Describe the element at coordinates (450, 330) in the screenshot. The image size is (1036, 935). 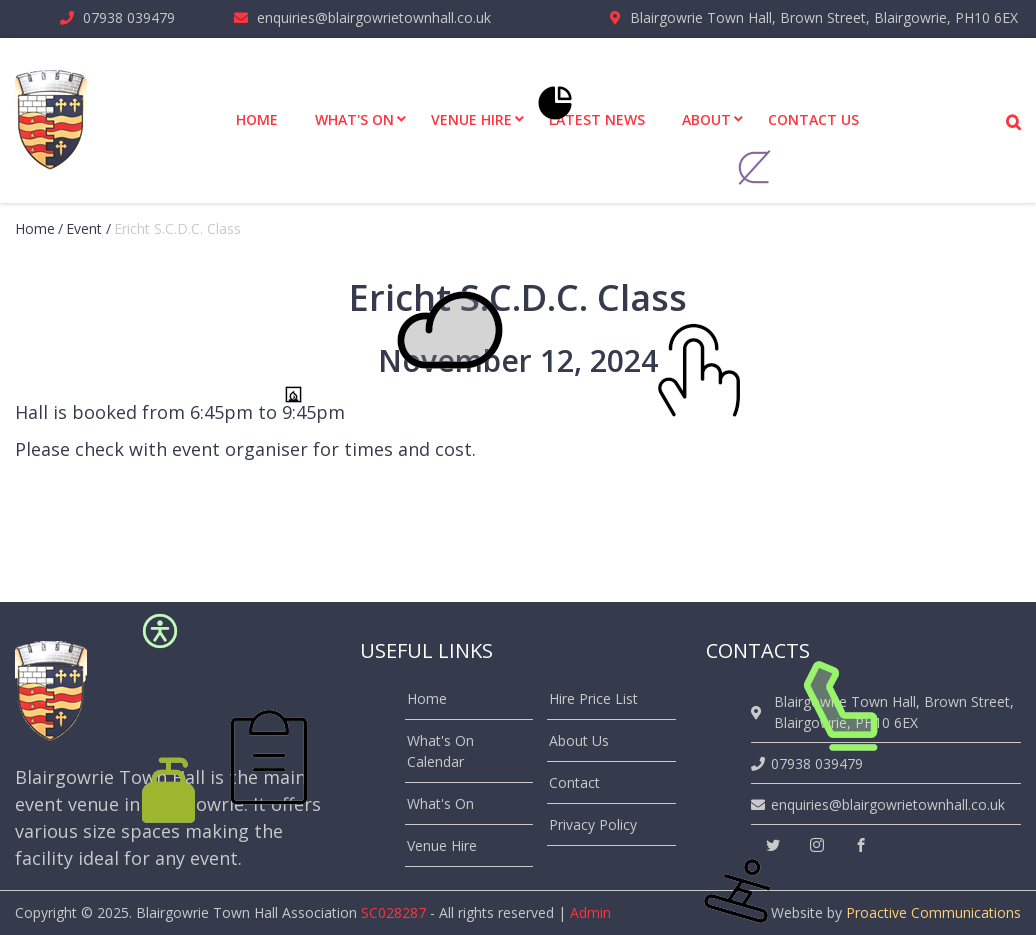
I see `access cloud storage` at that location.